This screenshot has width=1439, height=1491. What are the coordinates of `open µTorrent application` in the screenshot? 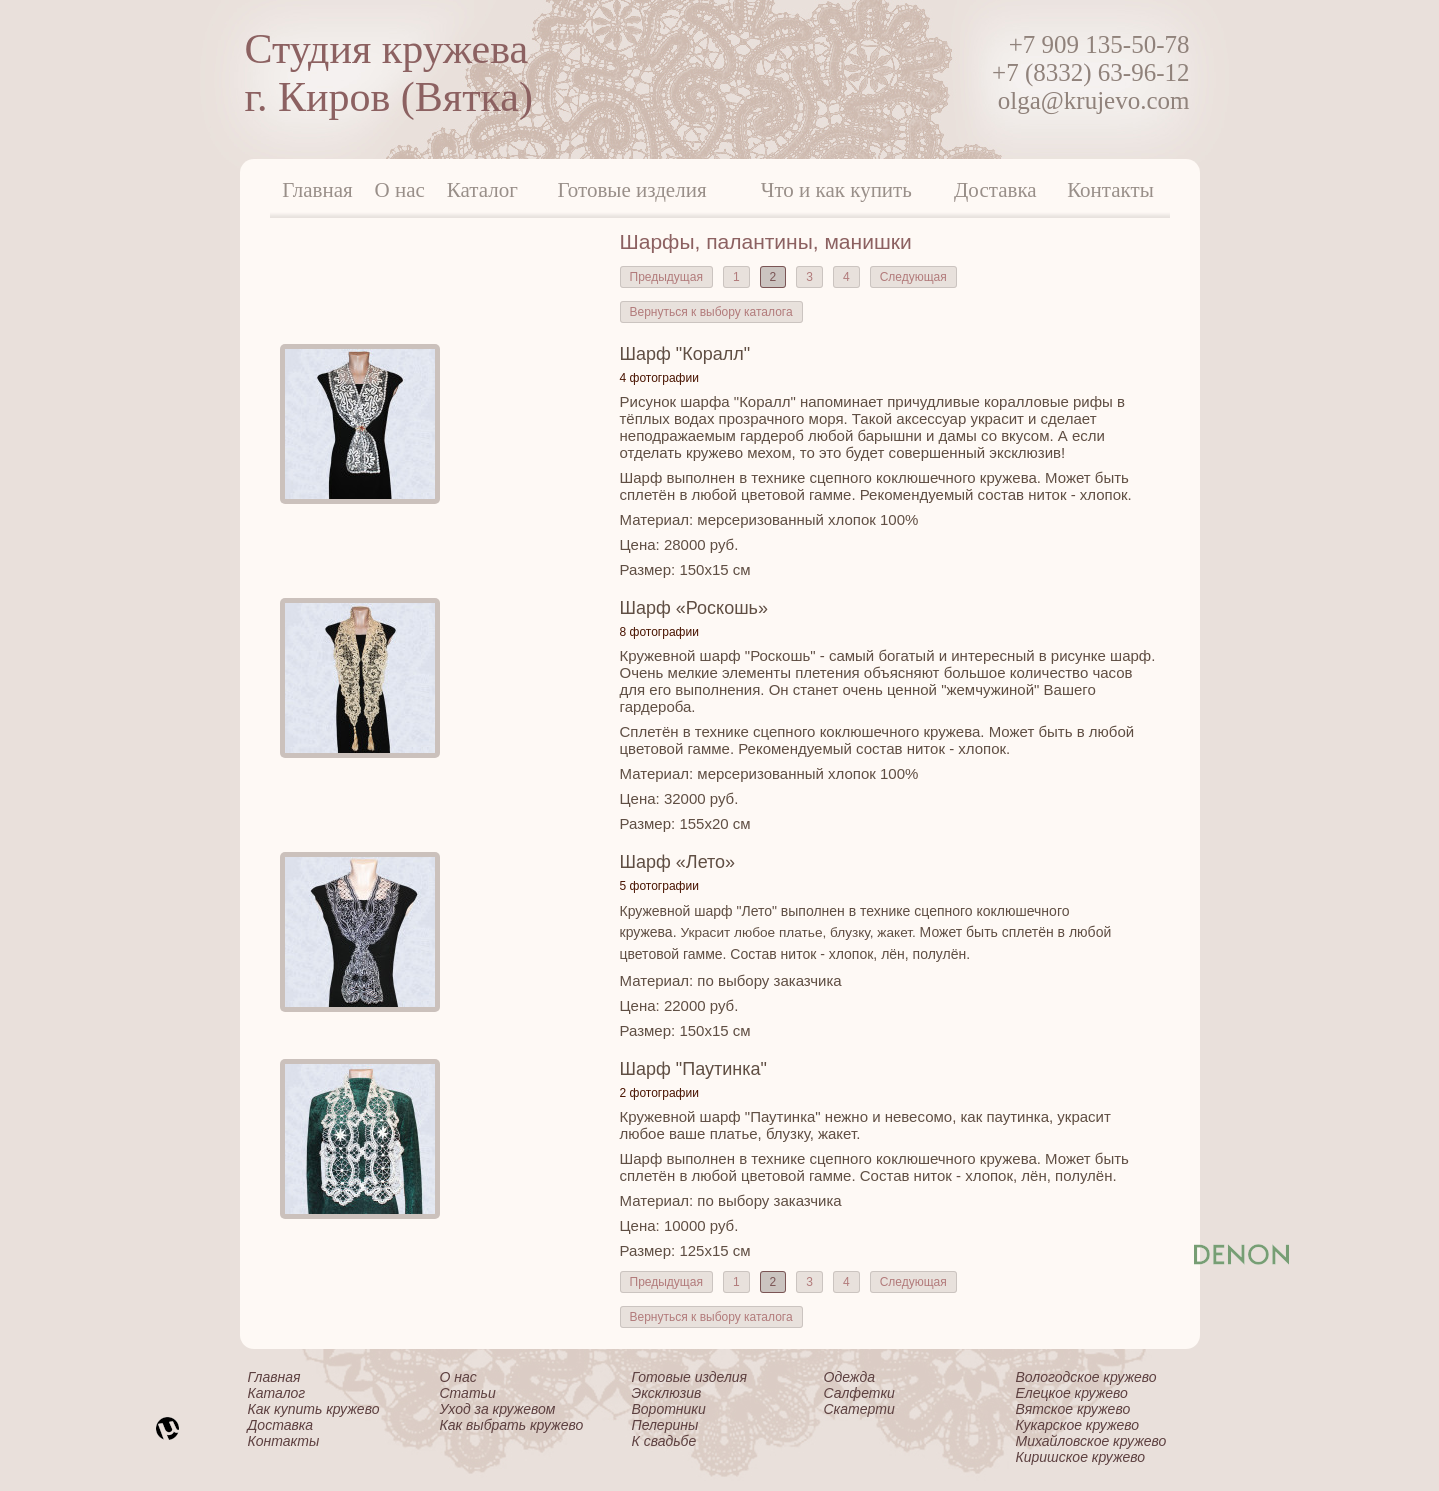 It's located at (167, 1428).